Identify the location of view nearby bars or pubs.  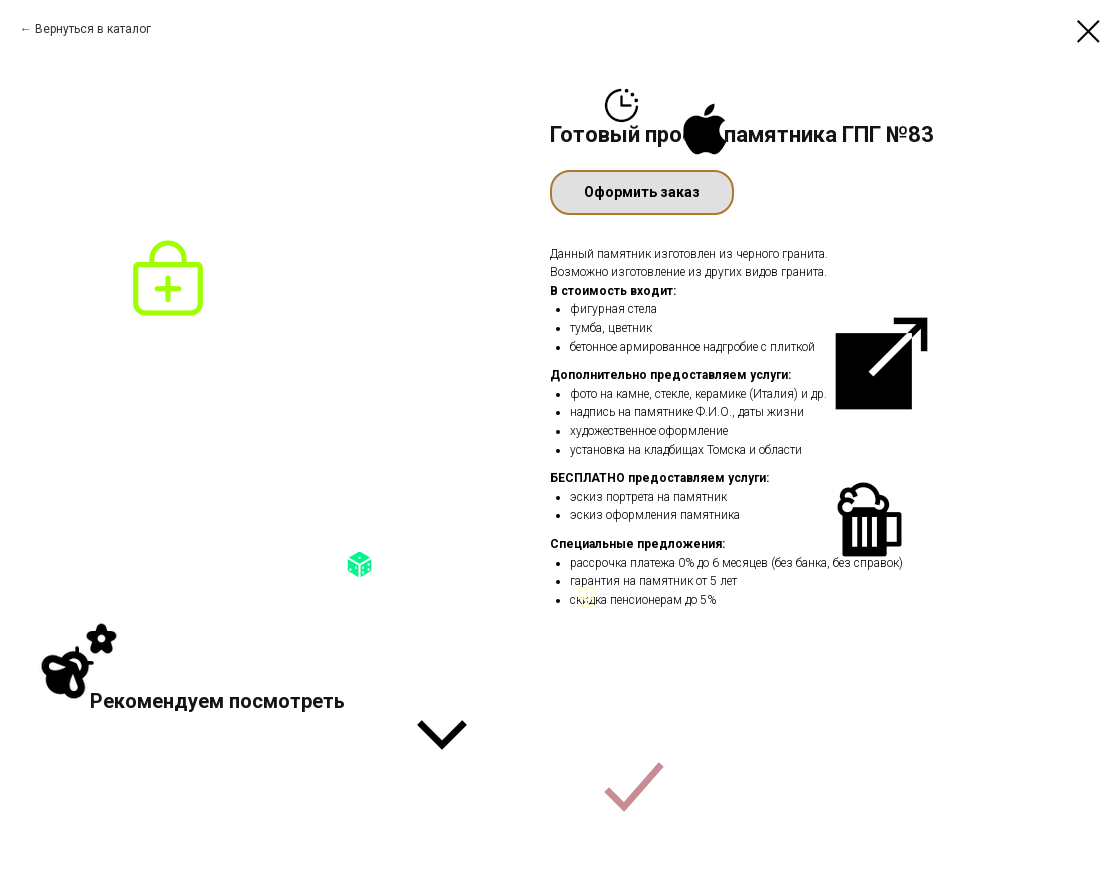
(869, 519).